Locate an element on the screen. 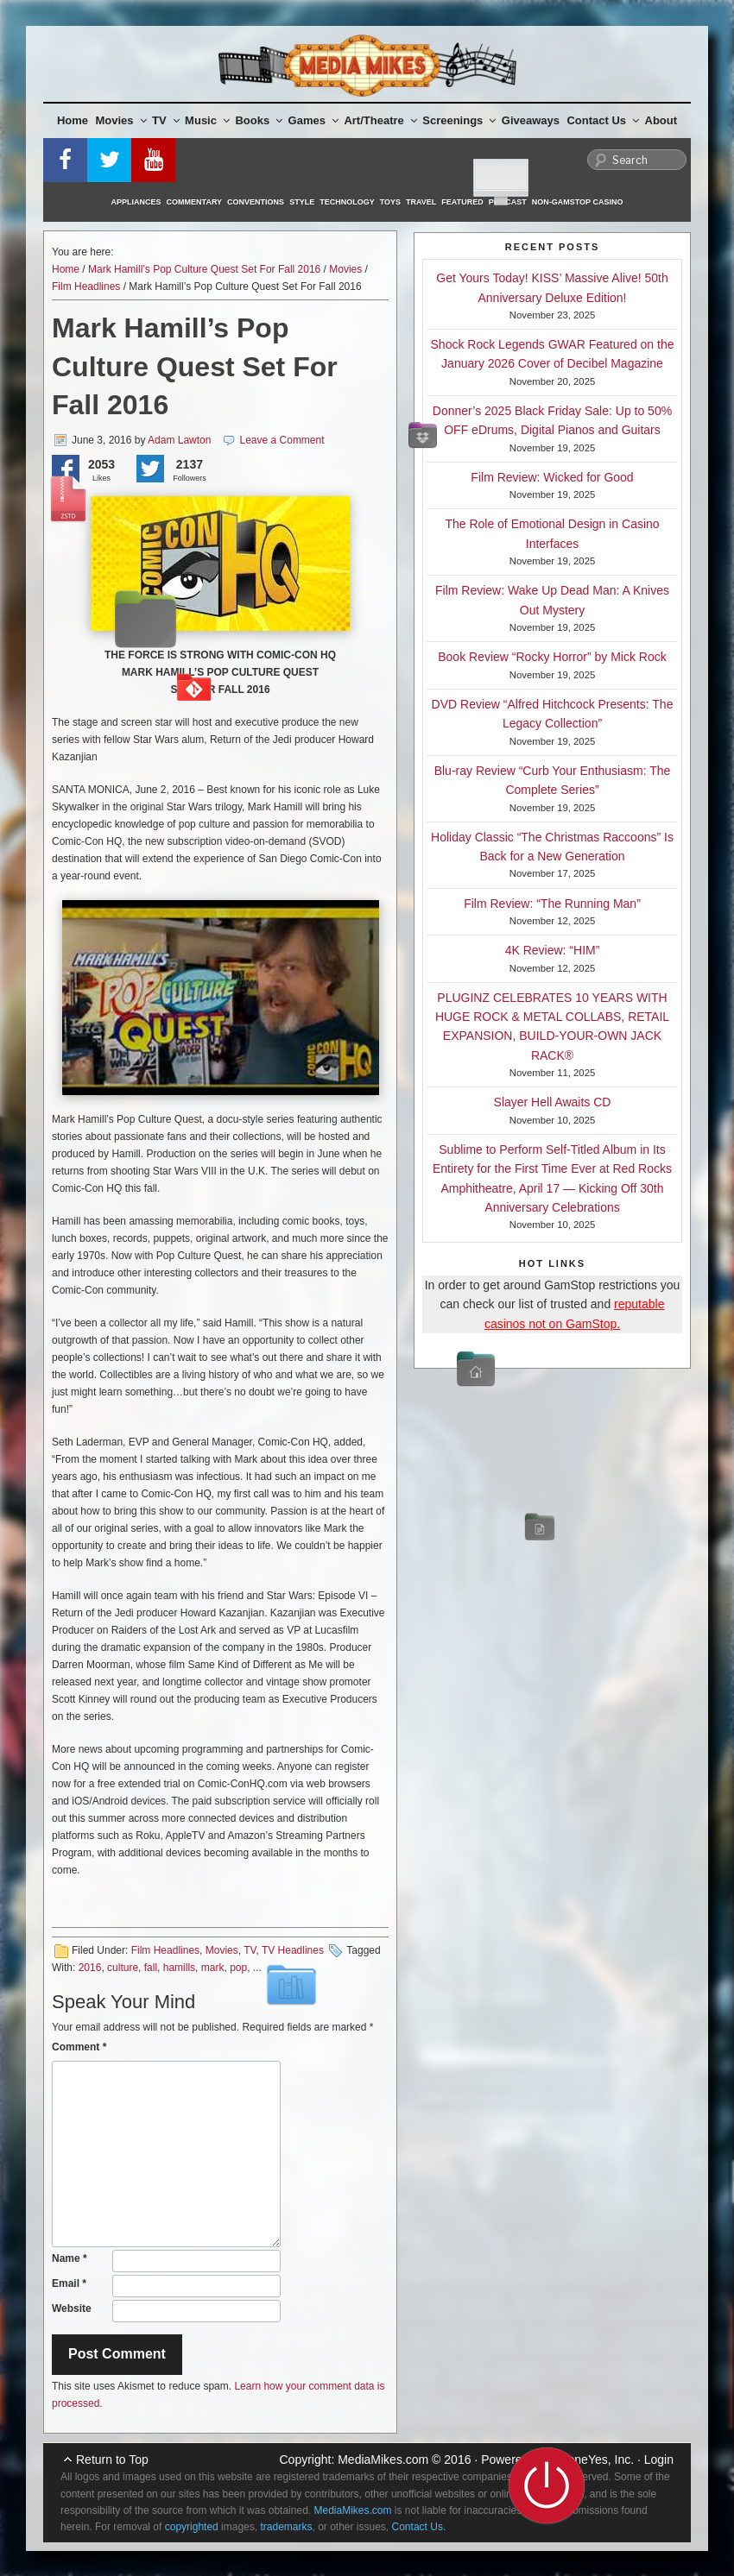 Image resolution: width=734 pixels, height=2576 pixels. access your home folder is located at coordinates (476, 1369).